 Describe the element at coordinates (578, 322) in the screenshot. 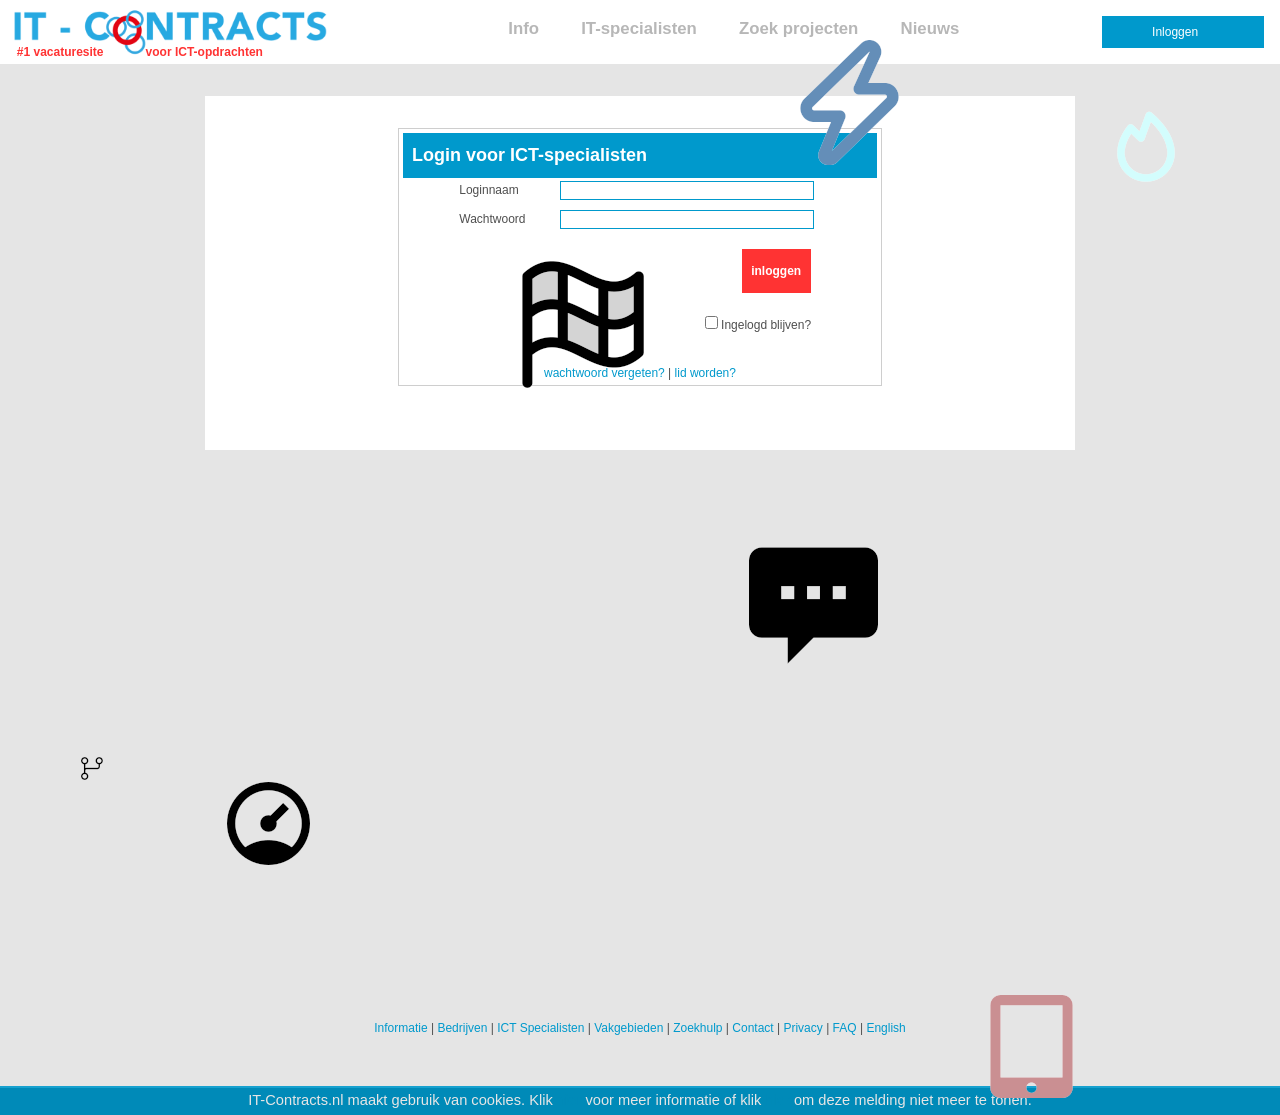

I see `indicates finish line or goal completion` at that location.